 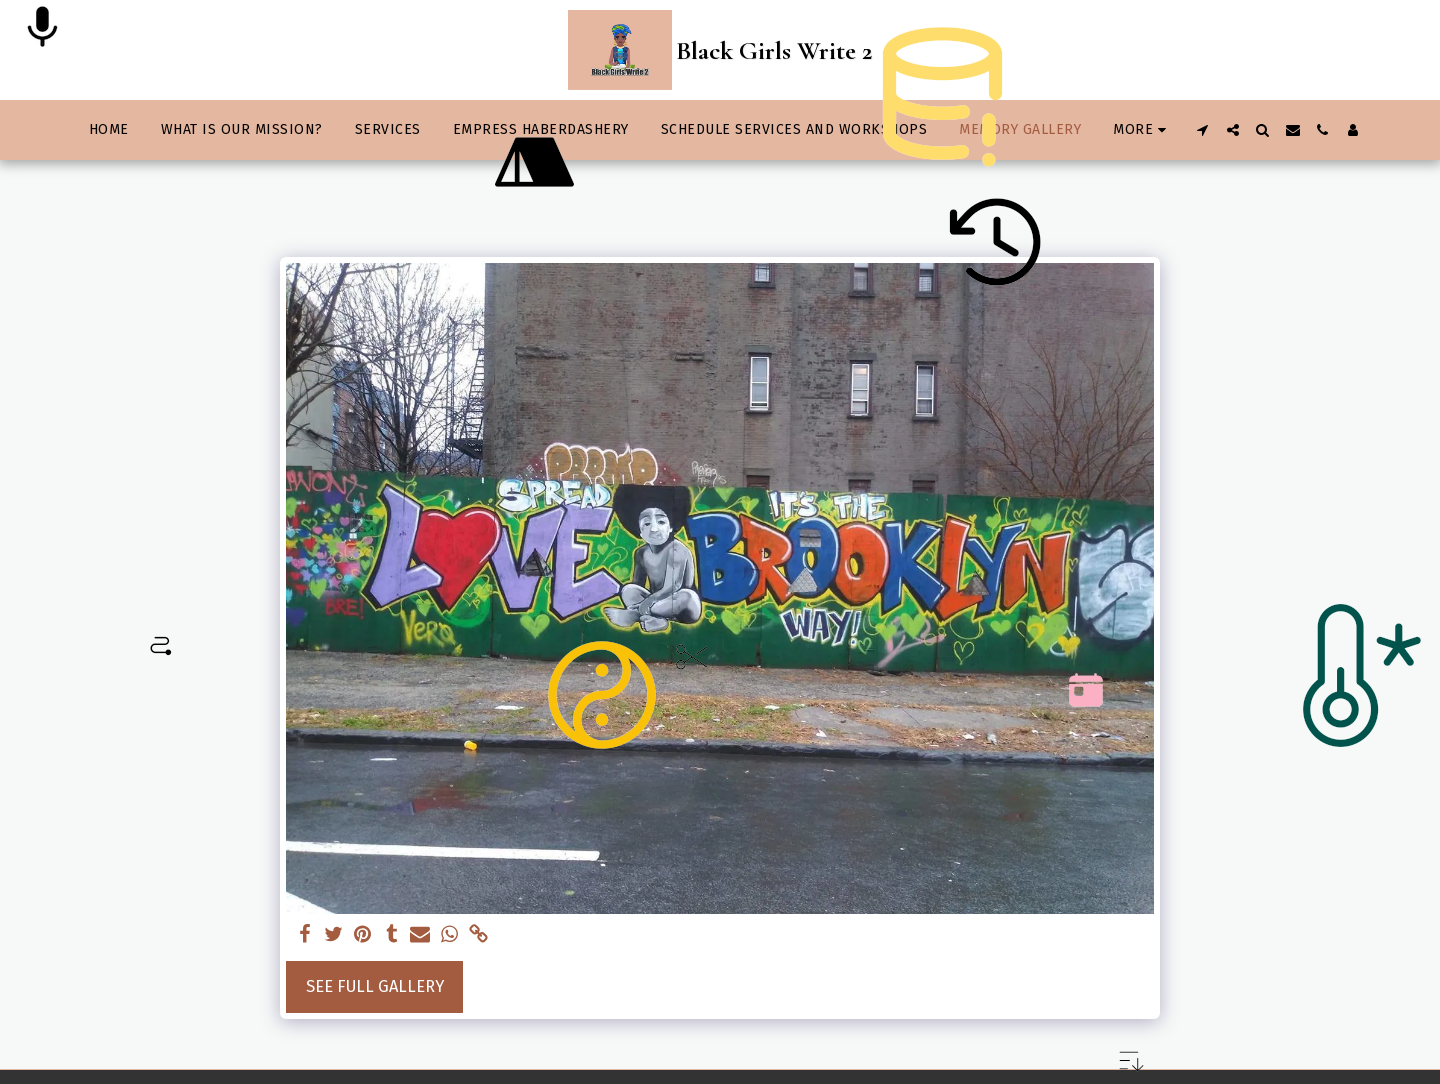 What do you see at coordinates (161, 645) in the screenshot?
I see `view or edit a route path` at bounding box center [161, 645].